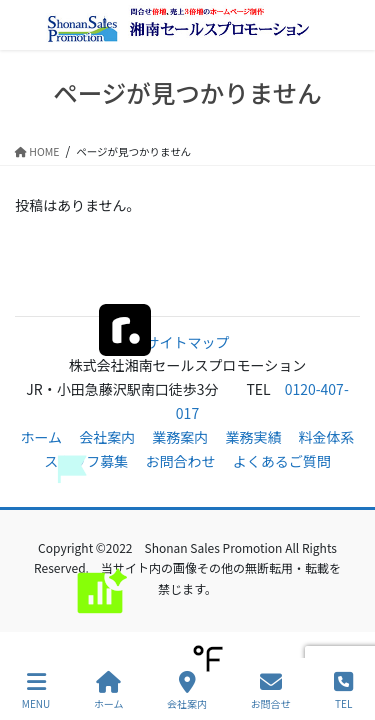  Describe the element at coordinates (209, 658) in the screenshot. I see `indicates temperature displayed in fahrenheit` at that location.